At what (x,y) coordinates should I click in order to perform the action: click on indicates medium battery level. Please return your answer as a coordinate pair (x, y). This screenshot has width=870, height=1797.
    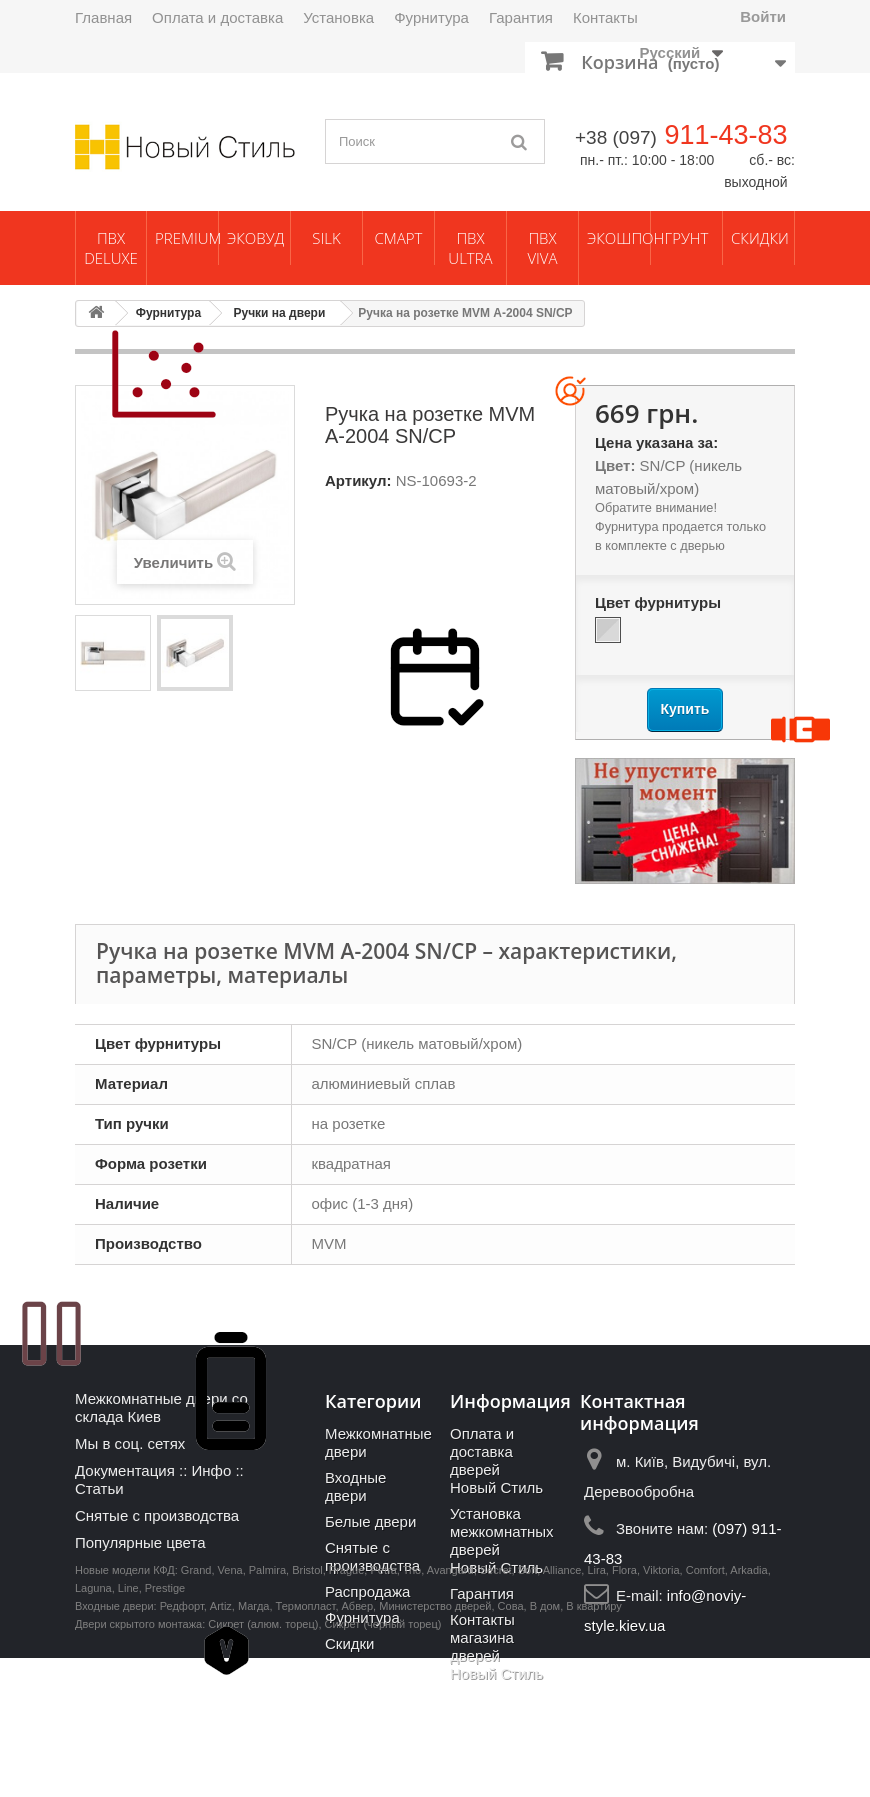
    Looking at the image, I should click on (231, 1391).